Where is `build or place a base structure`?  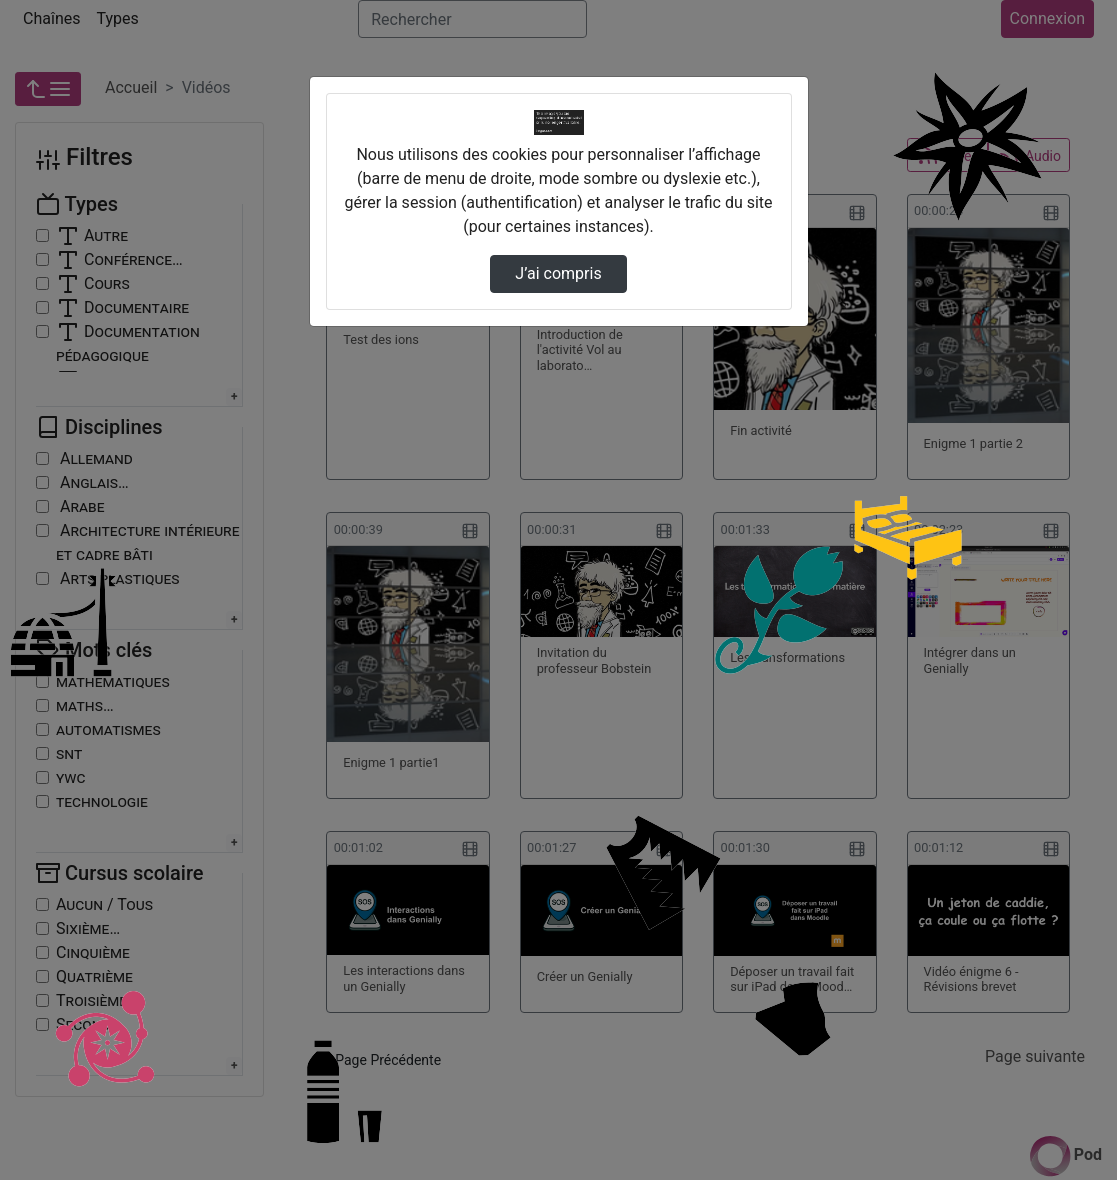 build or place a base structure is located at coordinates (65, 621).